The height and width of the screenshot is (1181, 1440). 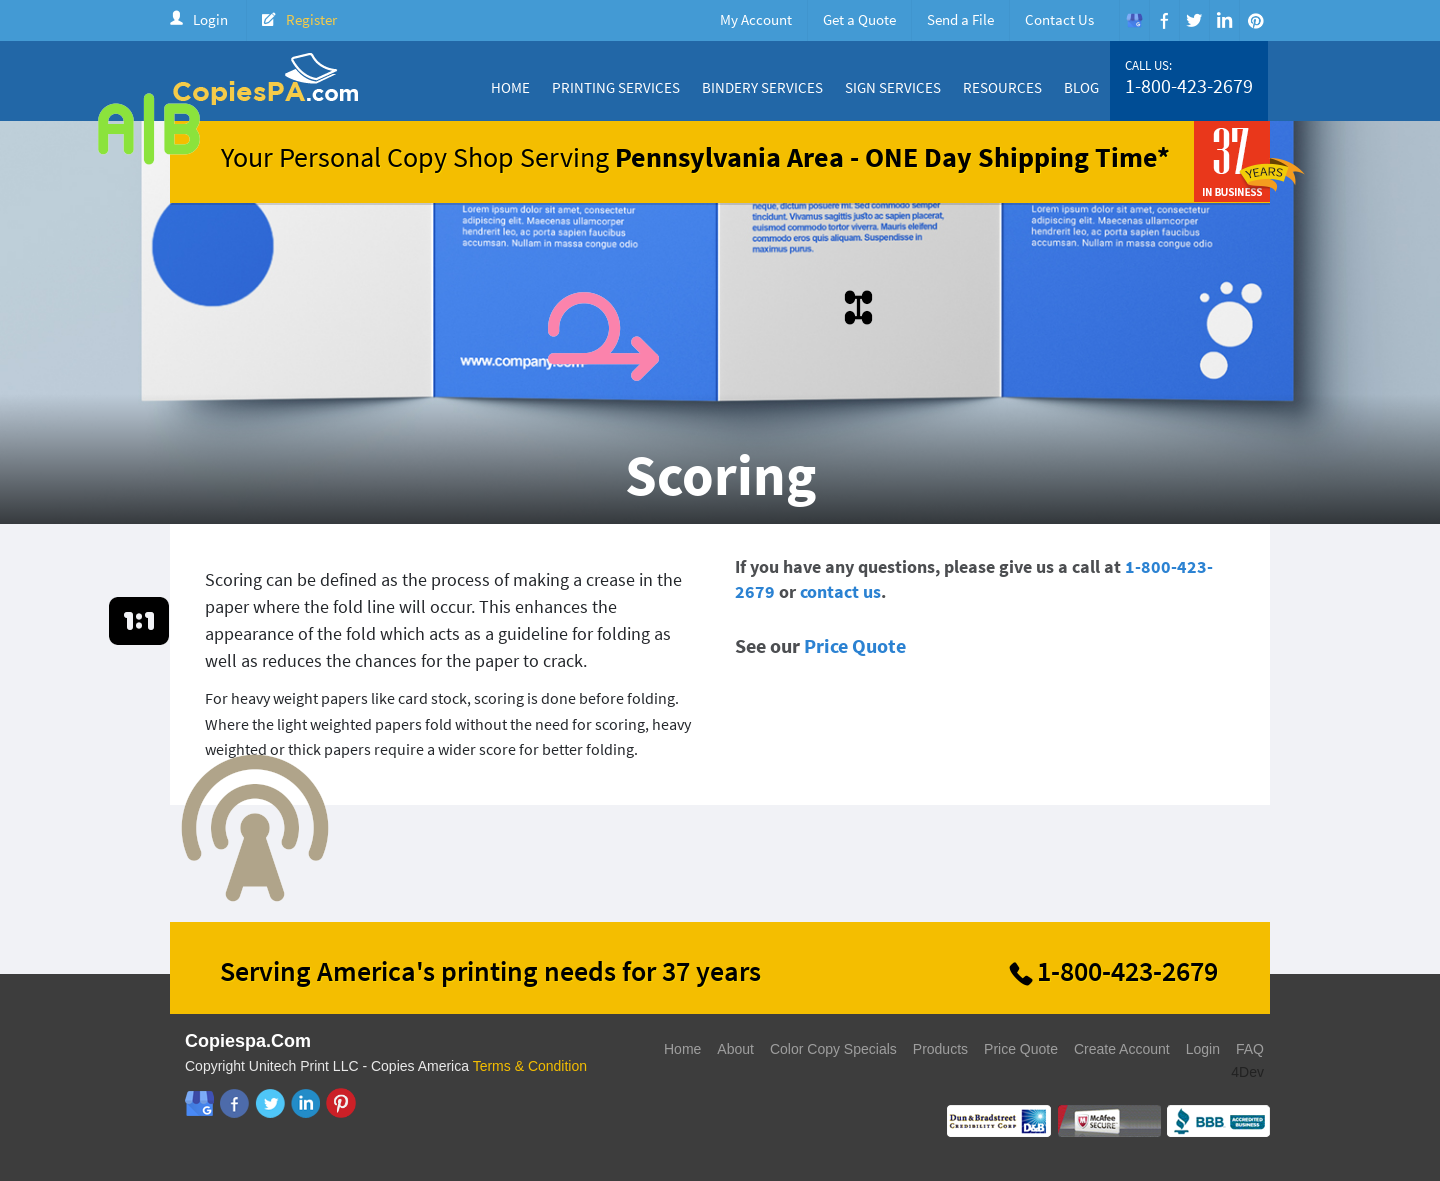 What do you see at coordinates (603, 336) in the screenshot?
I see `iterate or repeat a process` at bounding box center [603, 336].